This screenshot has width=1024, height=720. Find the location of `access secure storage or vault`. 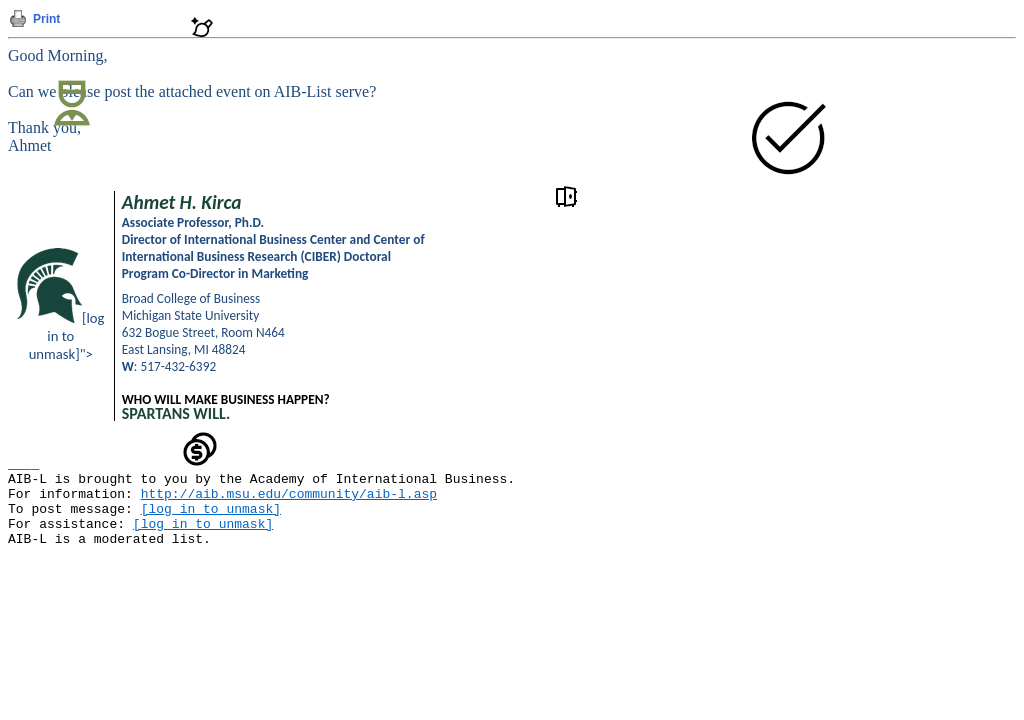

access secure storage or vault is located at coordinates (566, 197).